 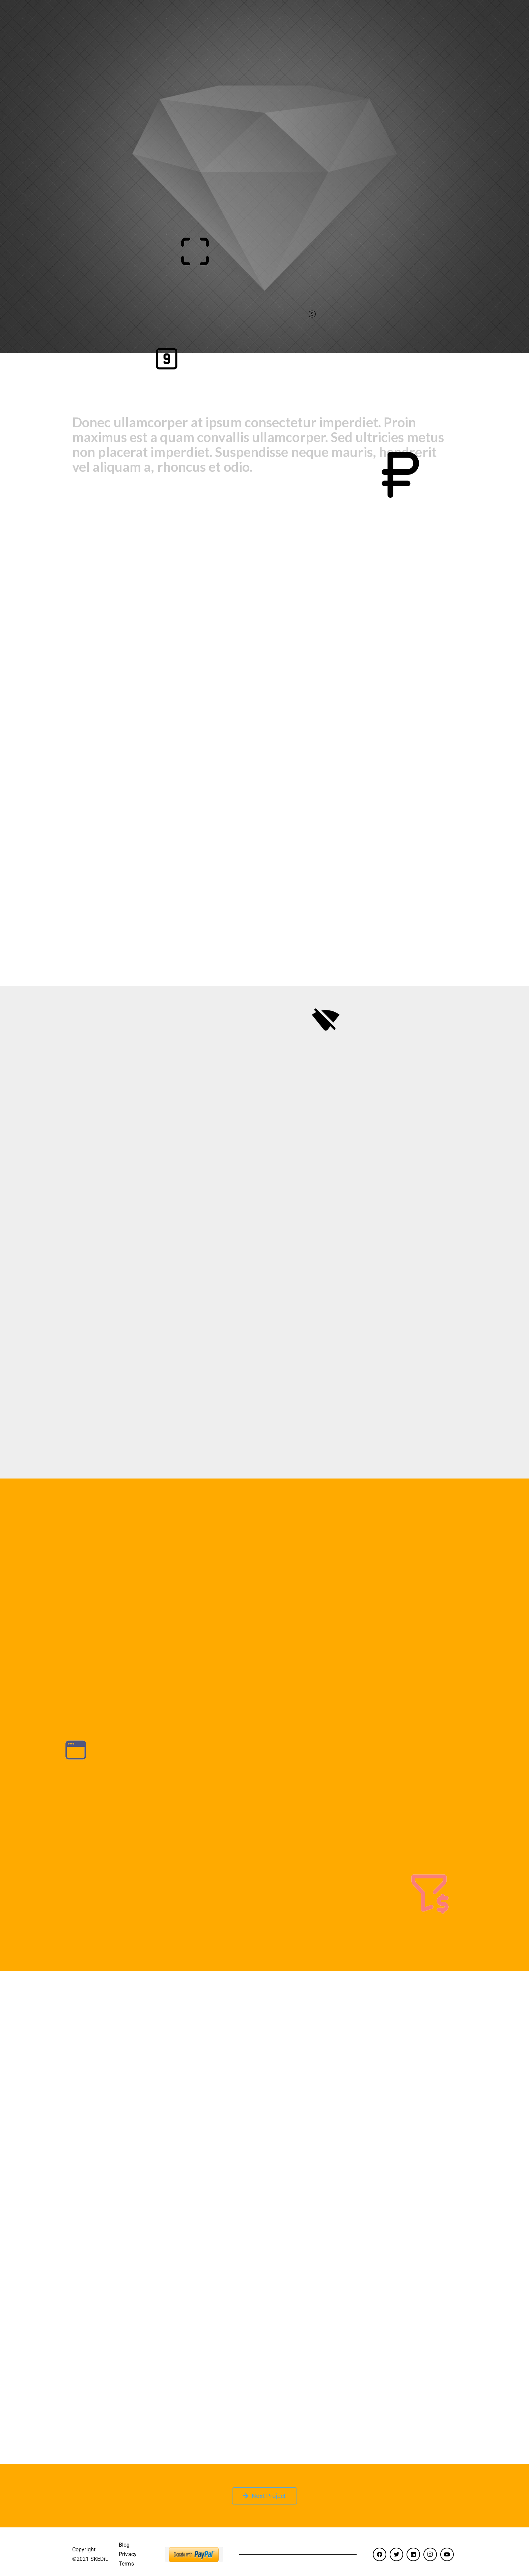 What do you see at coordinates (402, 475) in the screenshot?
I see `indicates Russian ruble currency` at bounding box center [402, 475].